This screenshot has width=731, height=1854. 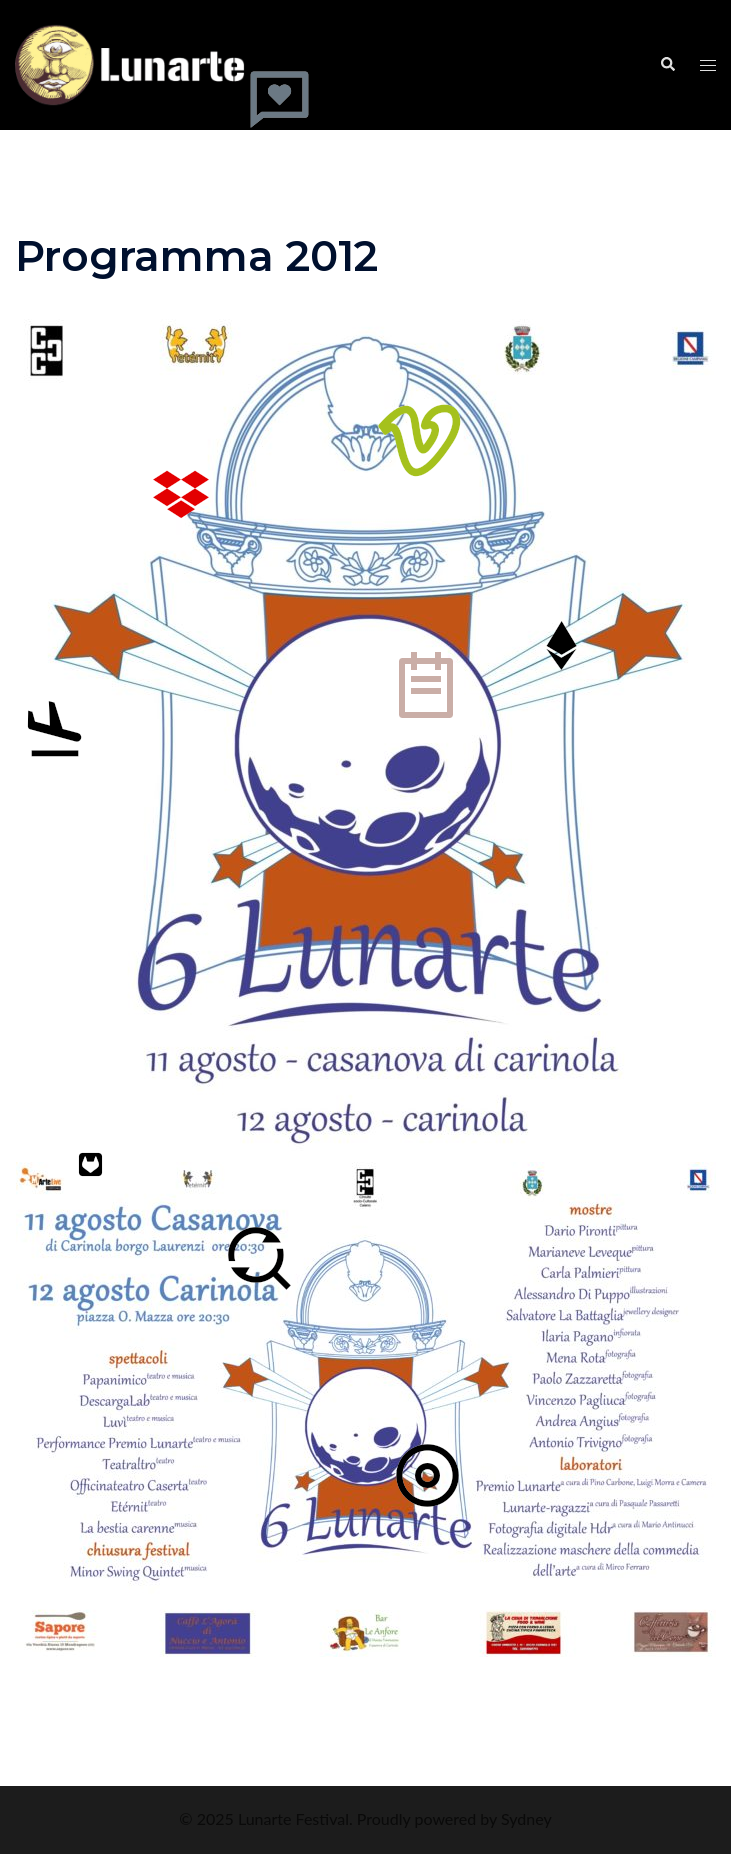 I want to click on open favorite conversations, so click(x=279, y=97).